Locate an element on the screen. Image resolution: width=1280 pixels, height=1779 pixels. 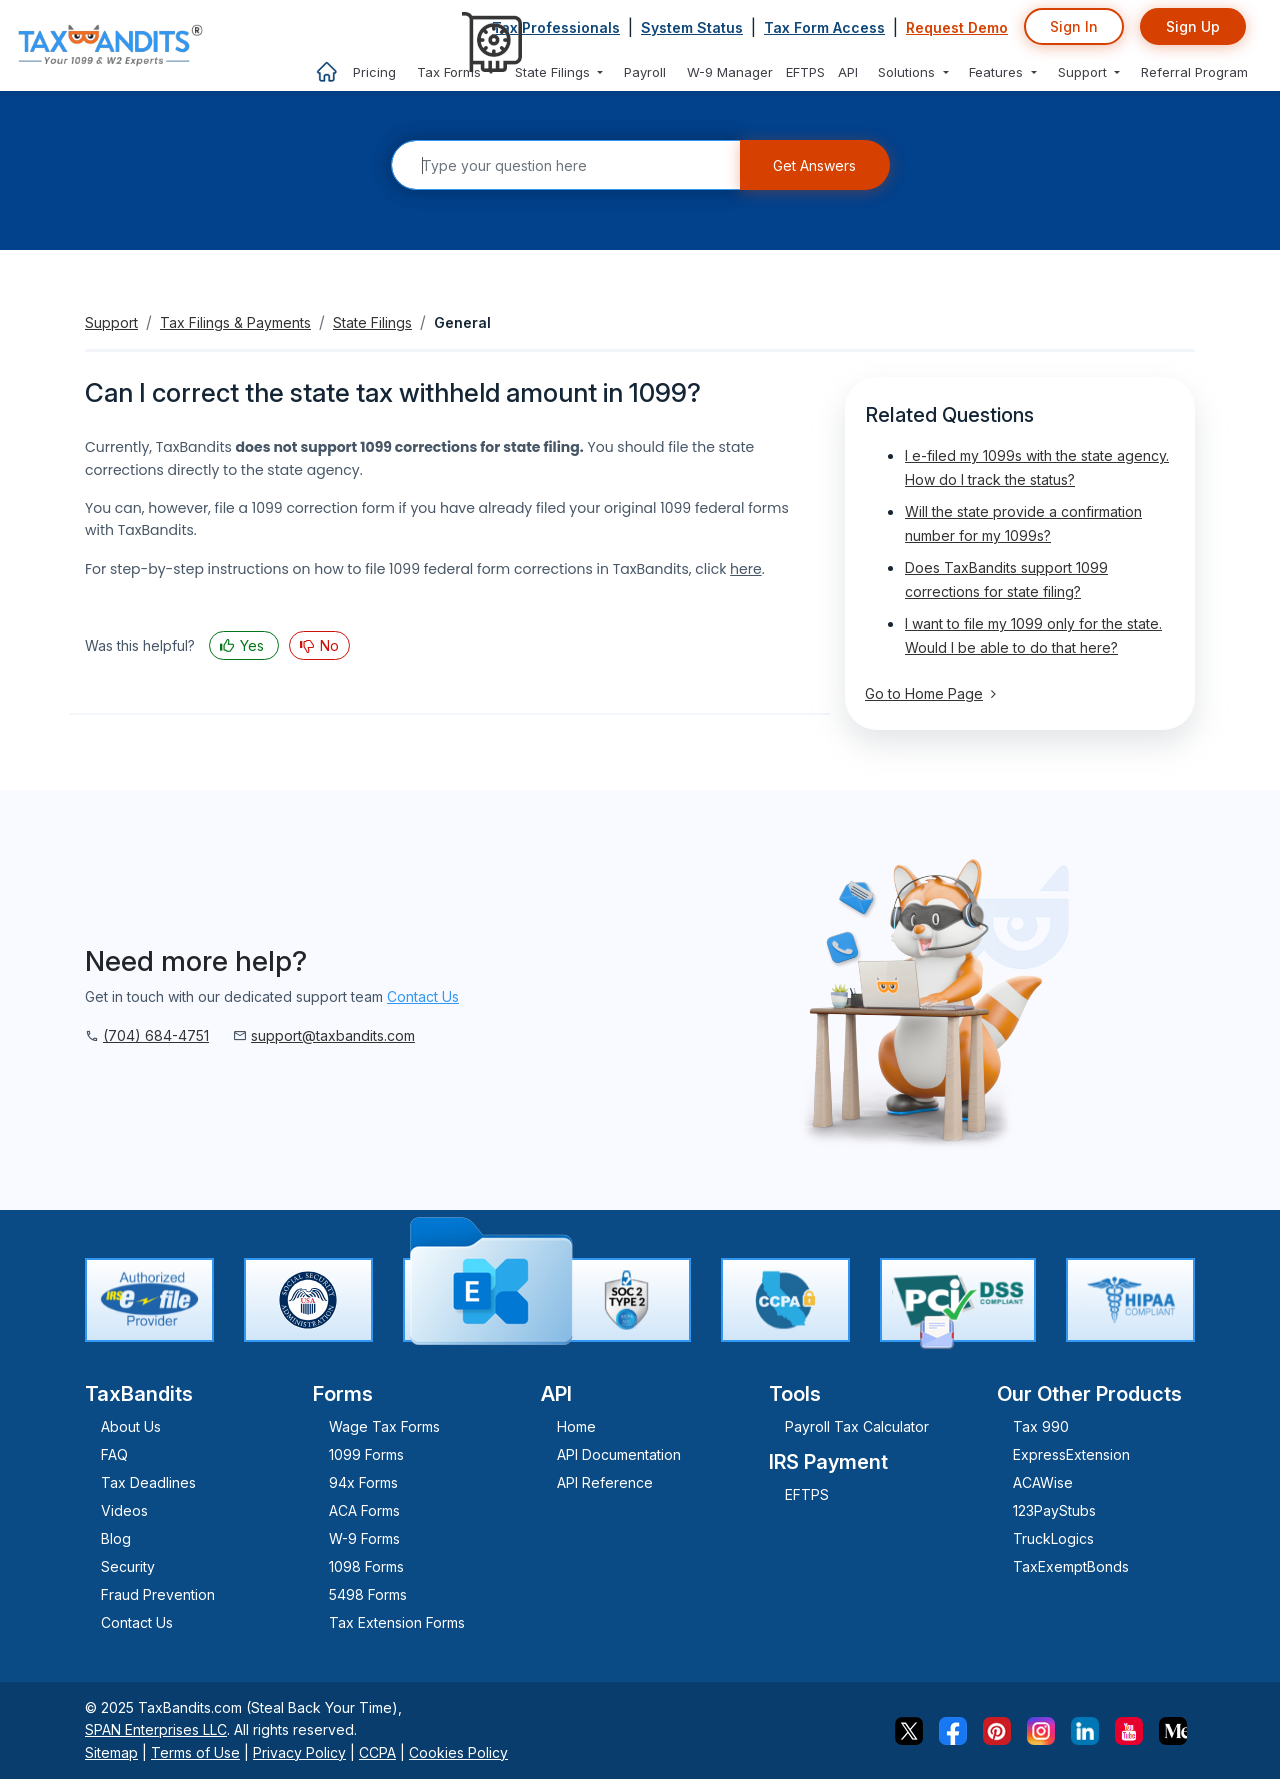
indicates a message has been read is located at coordinates (937, 1333).